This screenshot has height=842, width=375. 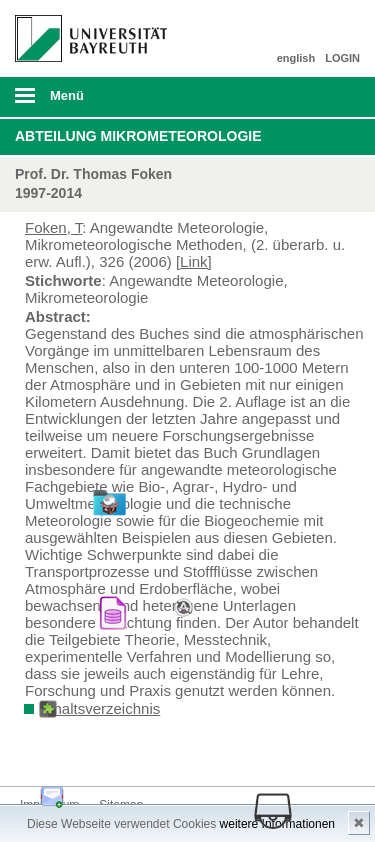 What do you see at coordinates (52, 796) in the screenshot?
I see `compose a new email message` at bounding box center [52, 796].